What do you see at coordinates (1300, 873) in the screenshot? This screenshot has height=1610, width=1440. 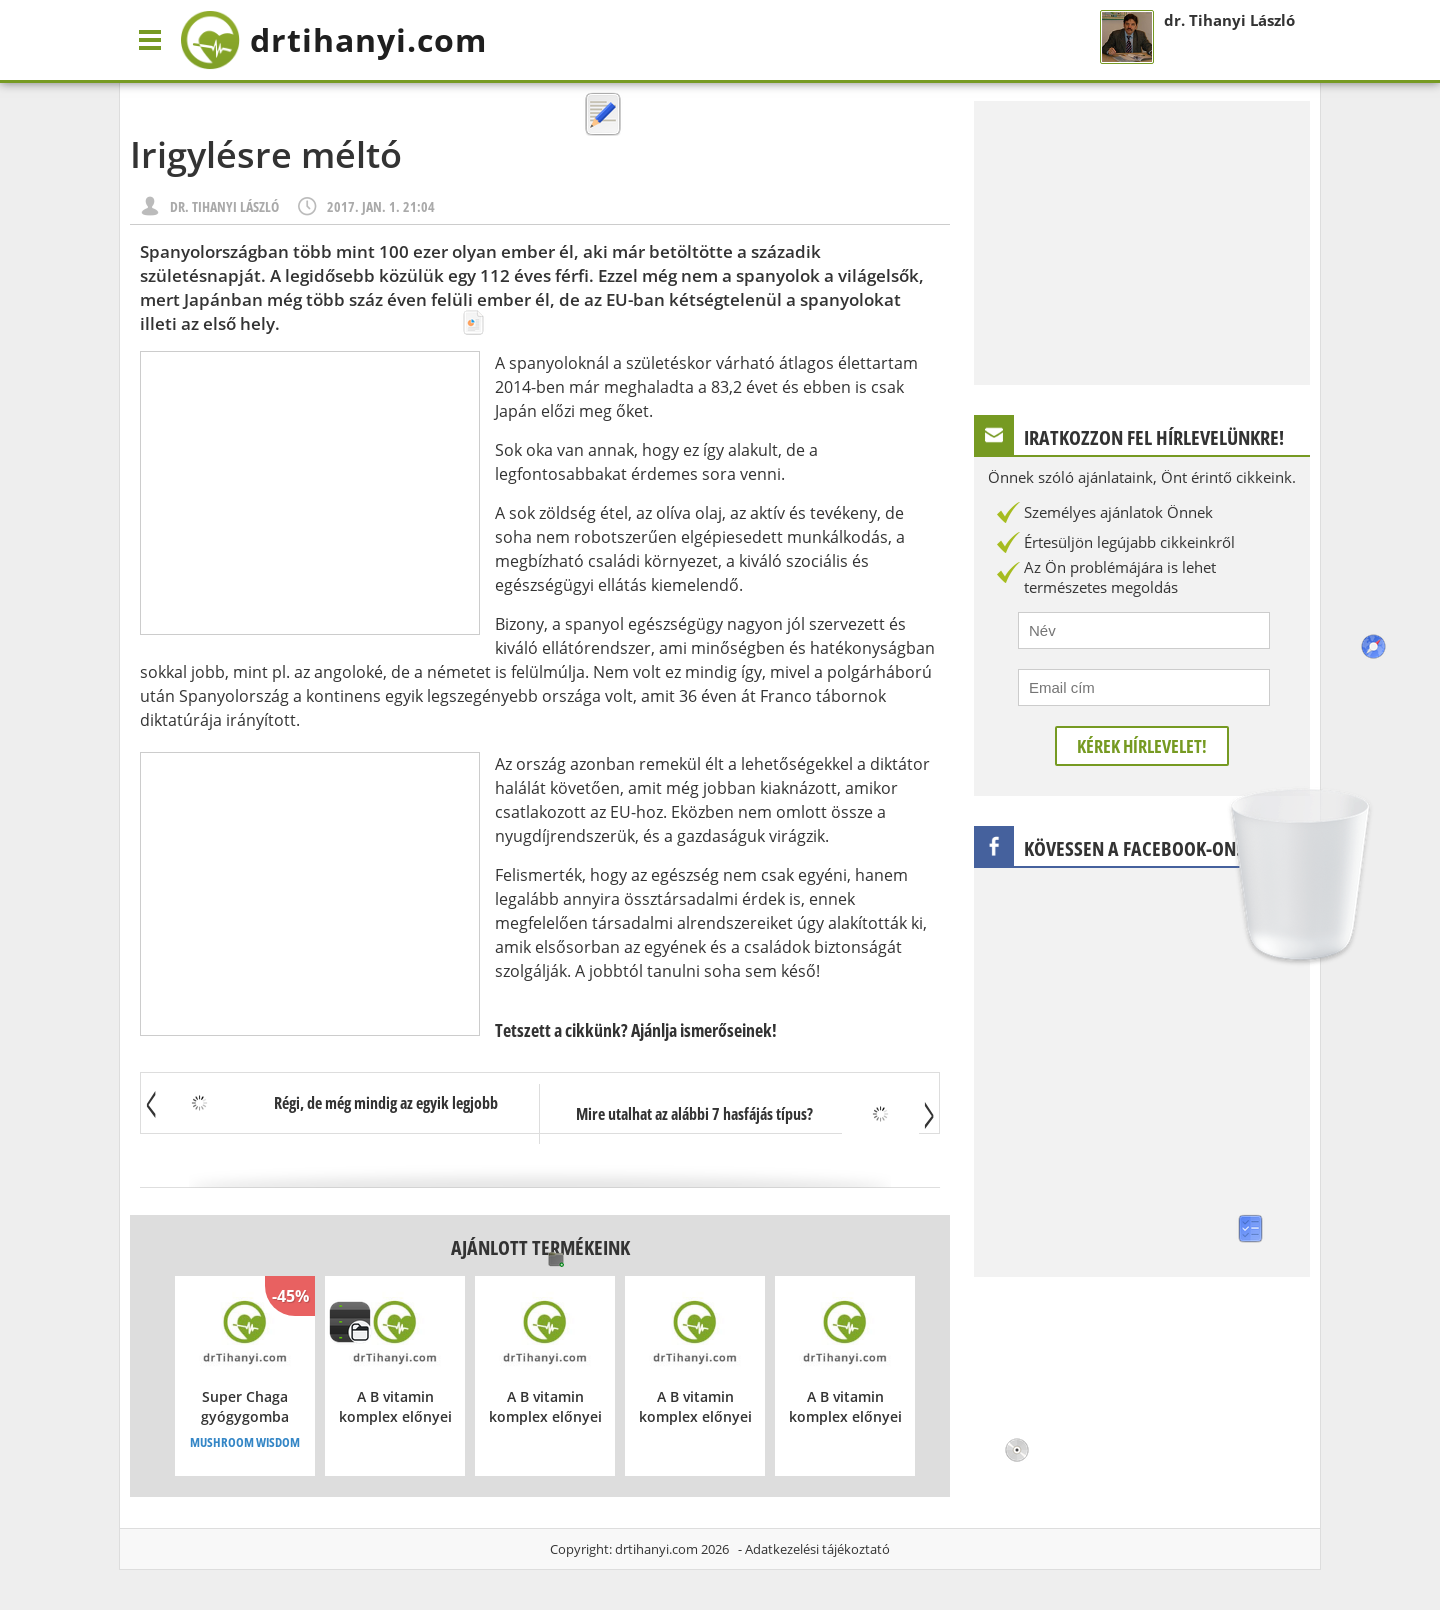 I see `open the trash to view deleted items` at bounding box center [1300, 873].